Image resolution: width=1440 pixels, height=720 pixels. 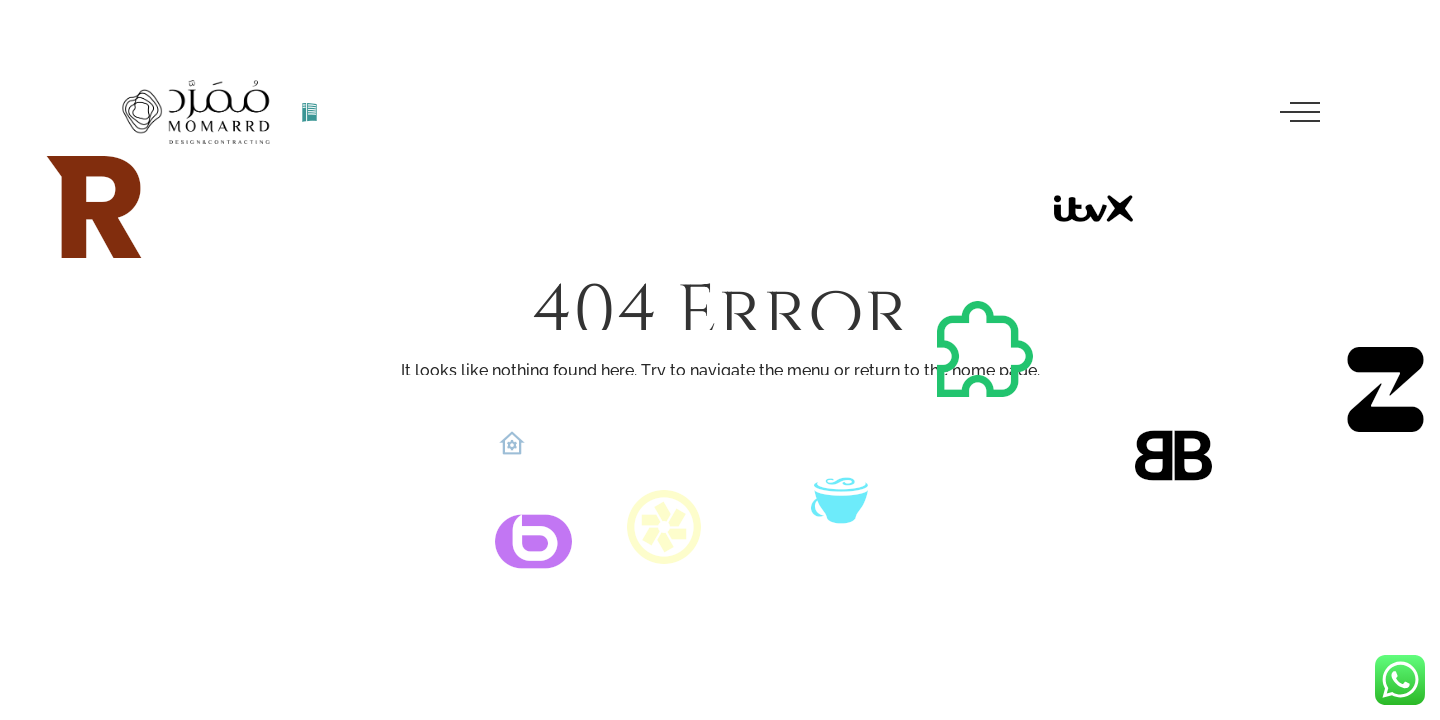 I want to click on wxt framework logo, so click(x=985, y=349).